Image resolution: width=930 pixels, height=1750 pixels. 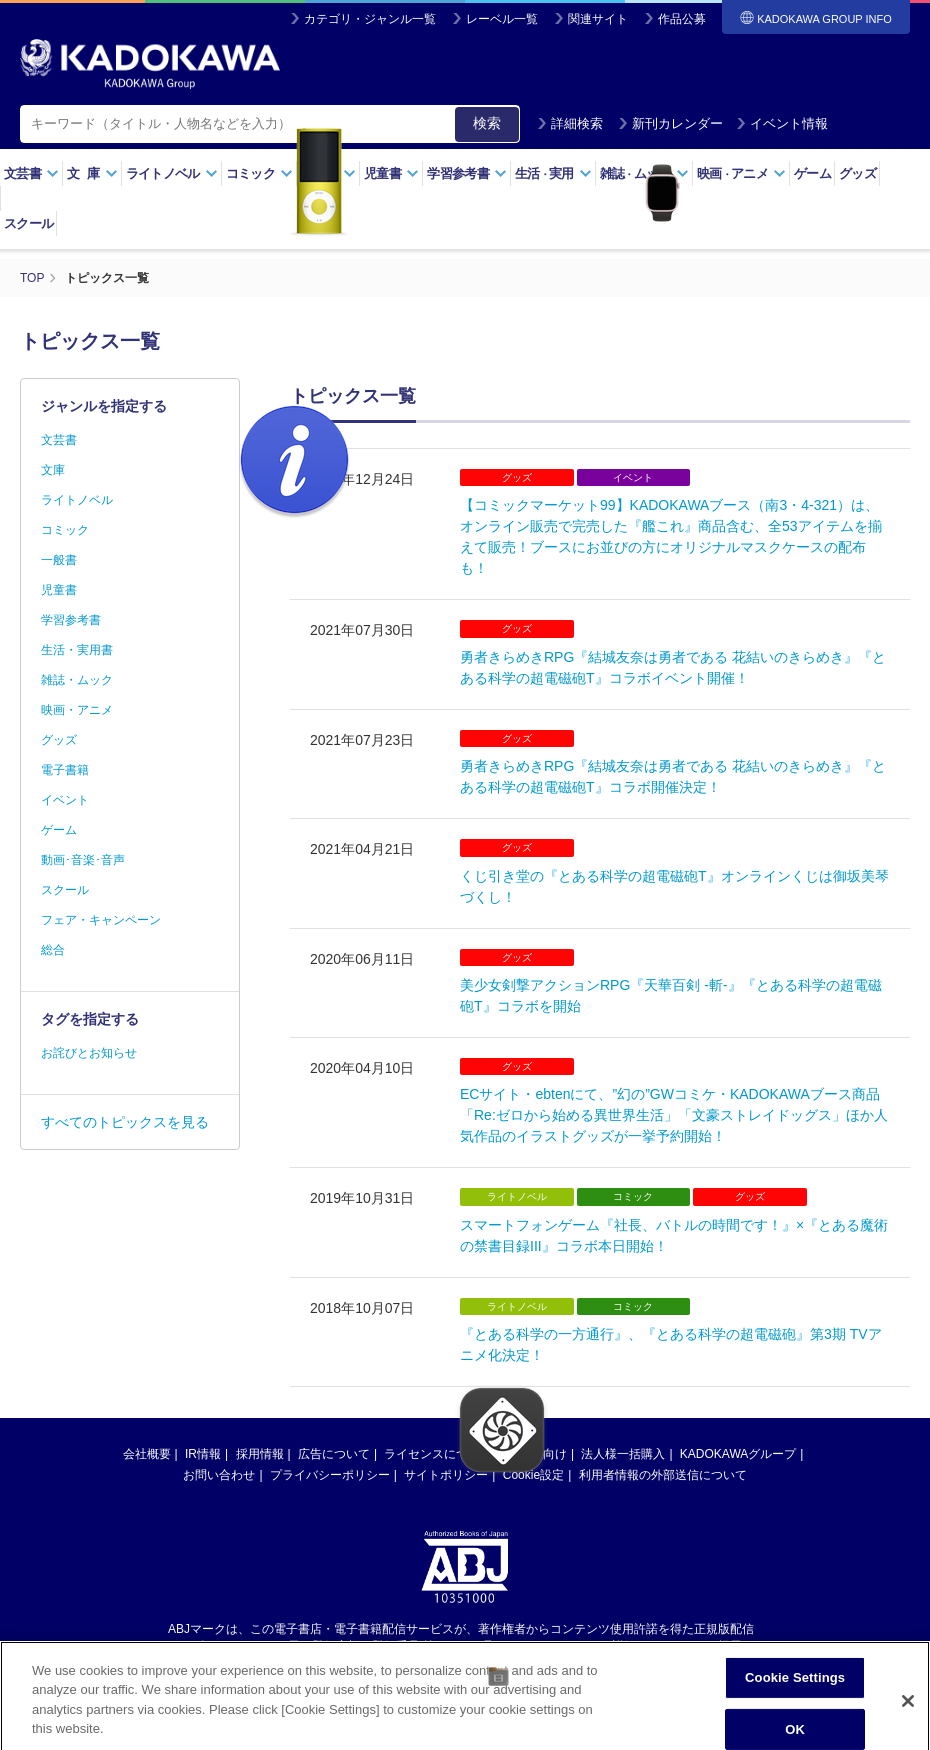 What do you see at coordinates (662, 193) in the screenshot?
I see `apple watch series 9 device icon` at bounding box center [662, 193].